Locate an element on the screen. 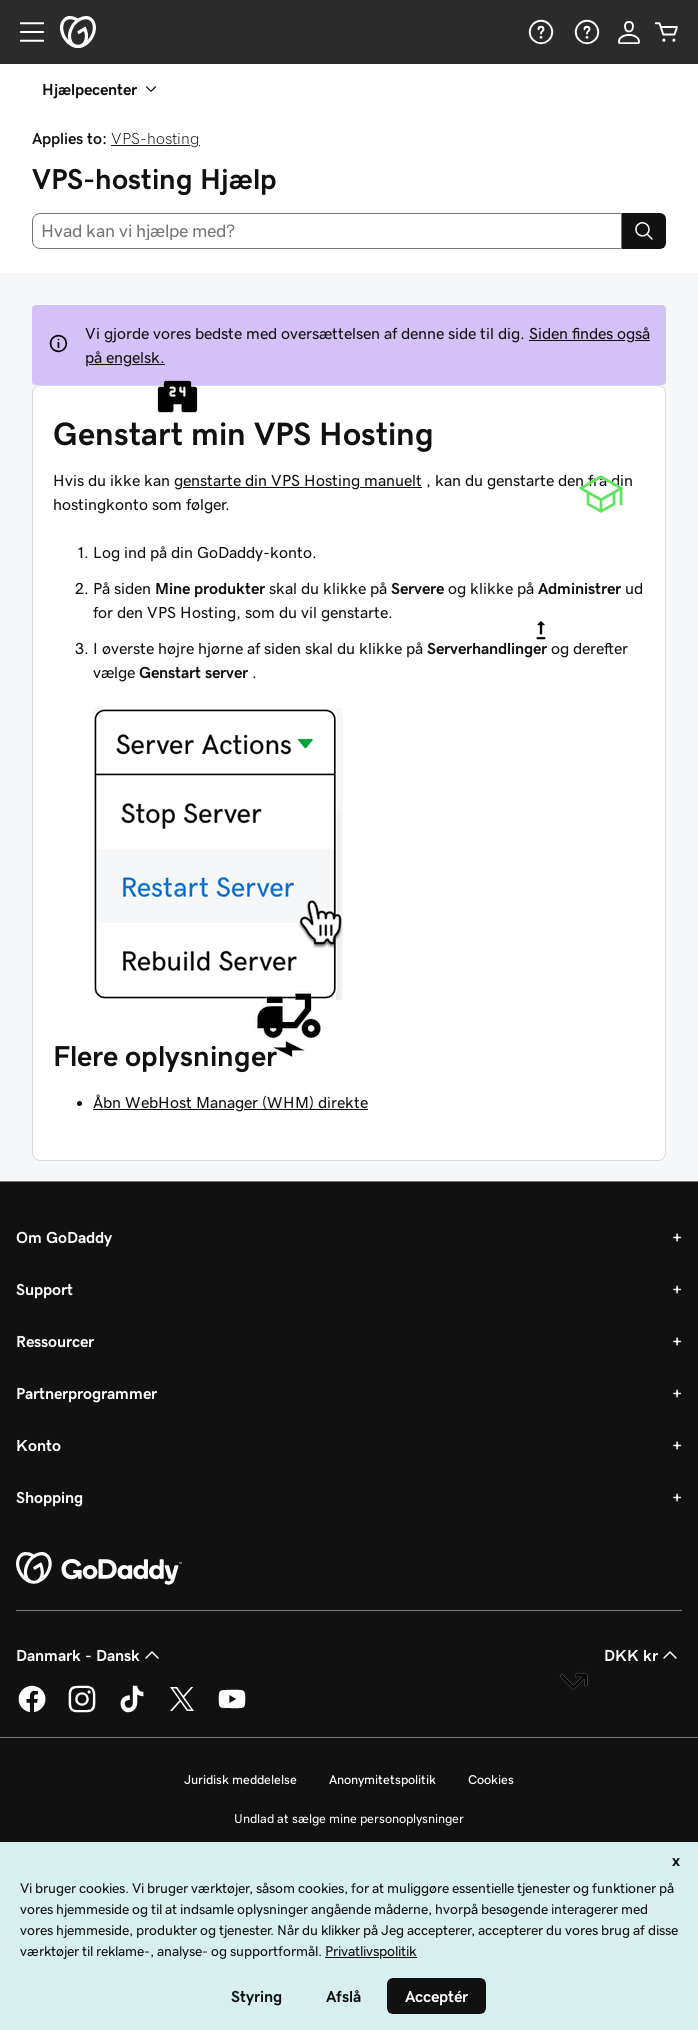 The width and height of the screenshot is (698, 2030). indicates a missed outgoing call is located at coordinates (573, 1681).